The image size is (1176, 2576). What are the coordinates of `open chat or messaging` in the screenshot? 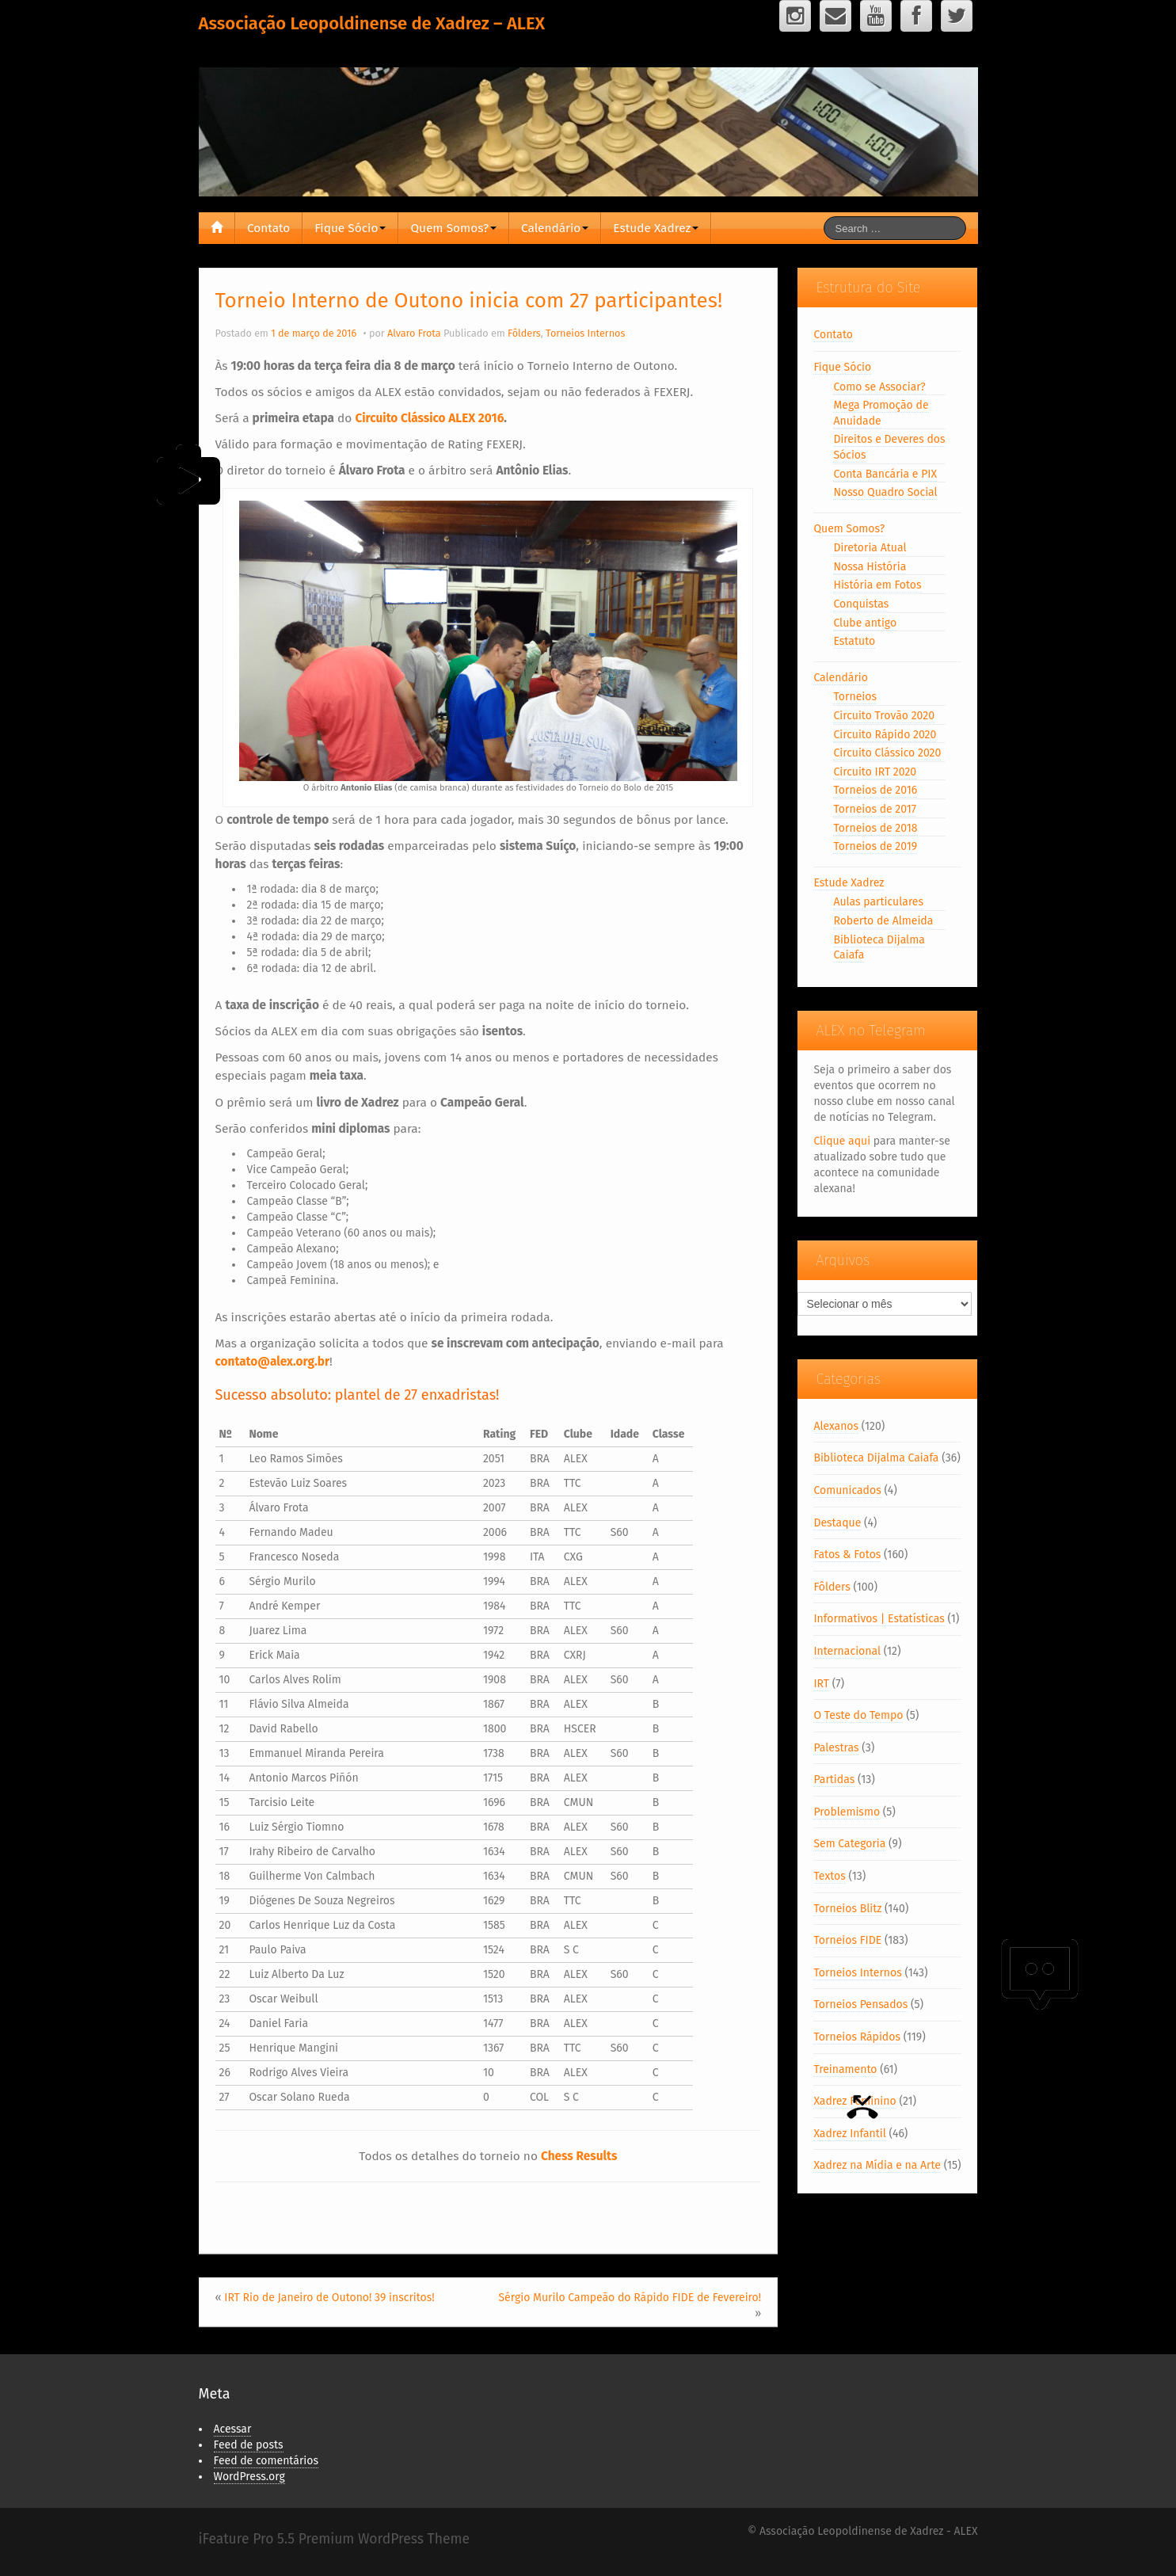 It's located at (1040, 1972).